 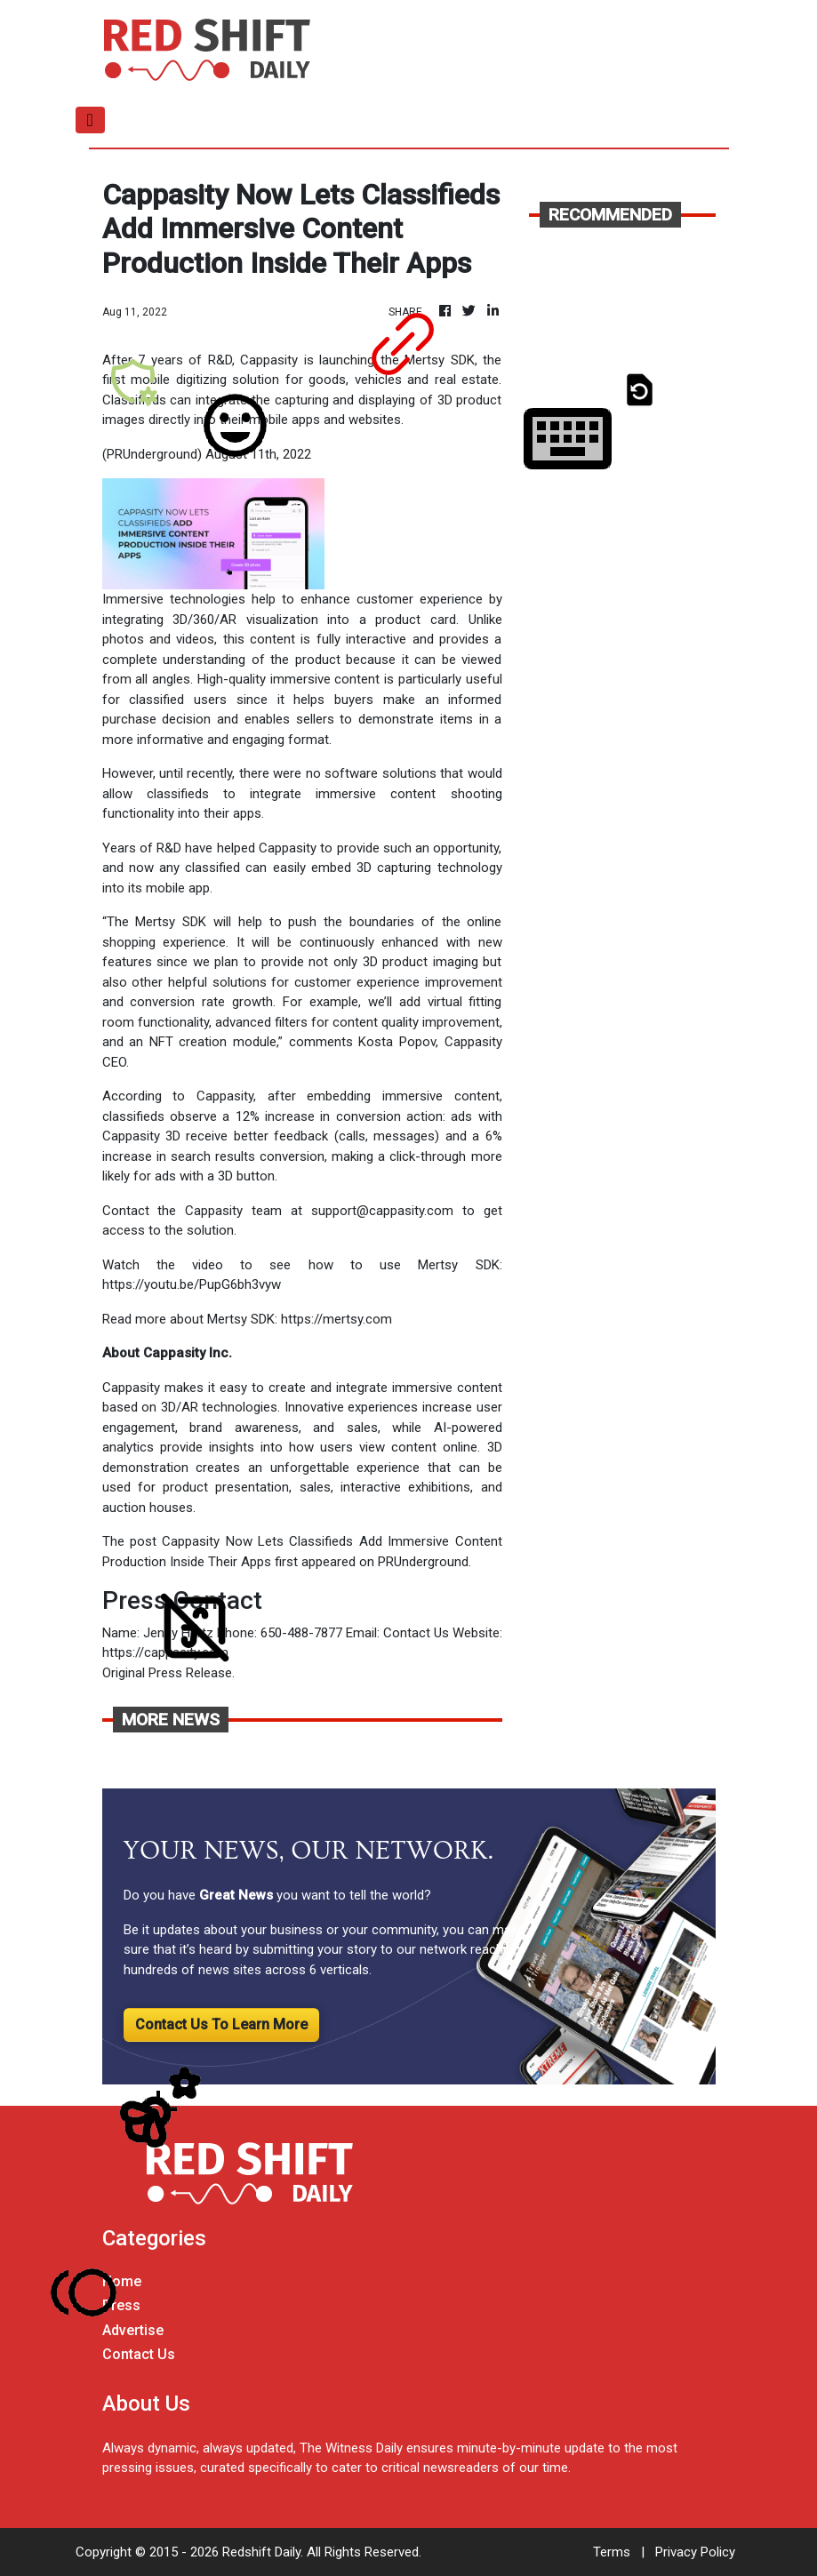 What do you see at coordinates (160, 2107) in the screenshot?
I see `access nature or outdoor-related emoji` at bounding box center [160, 2107].